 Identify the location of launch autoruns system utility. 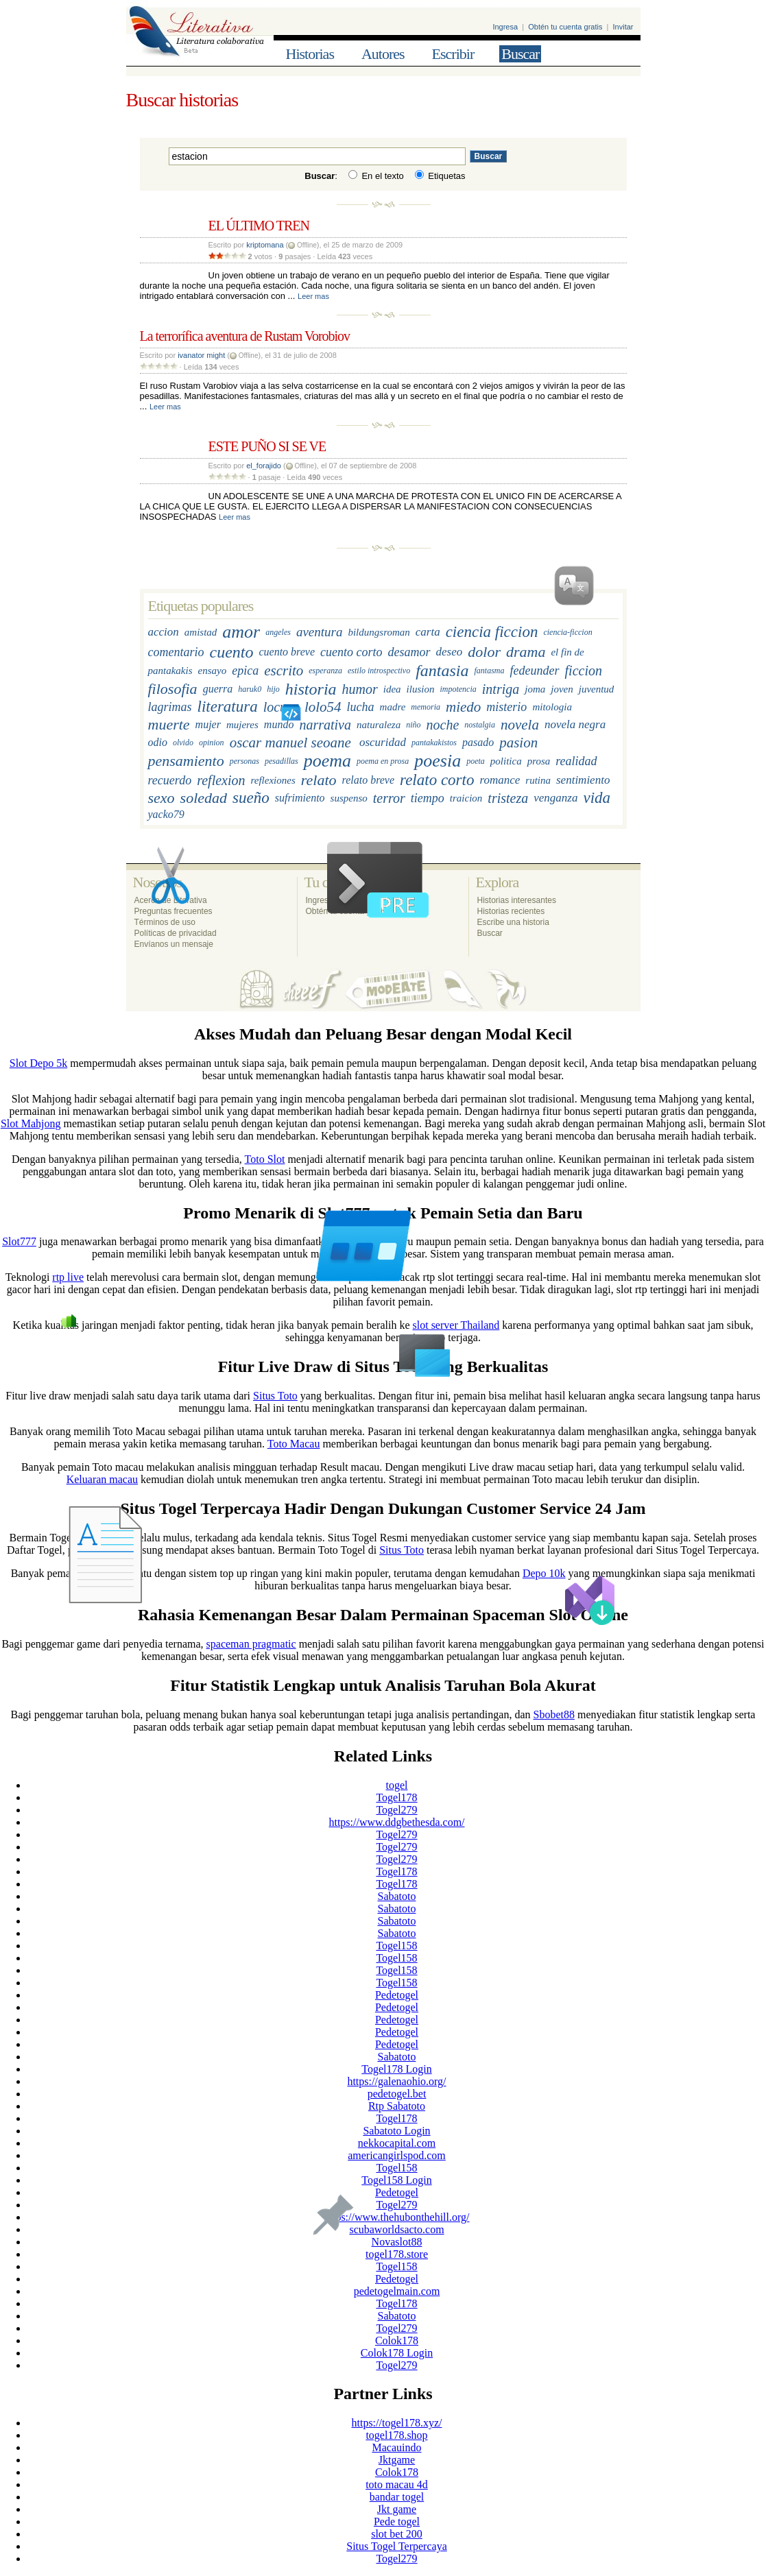
(363, 1246).